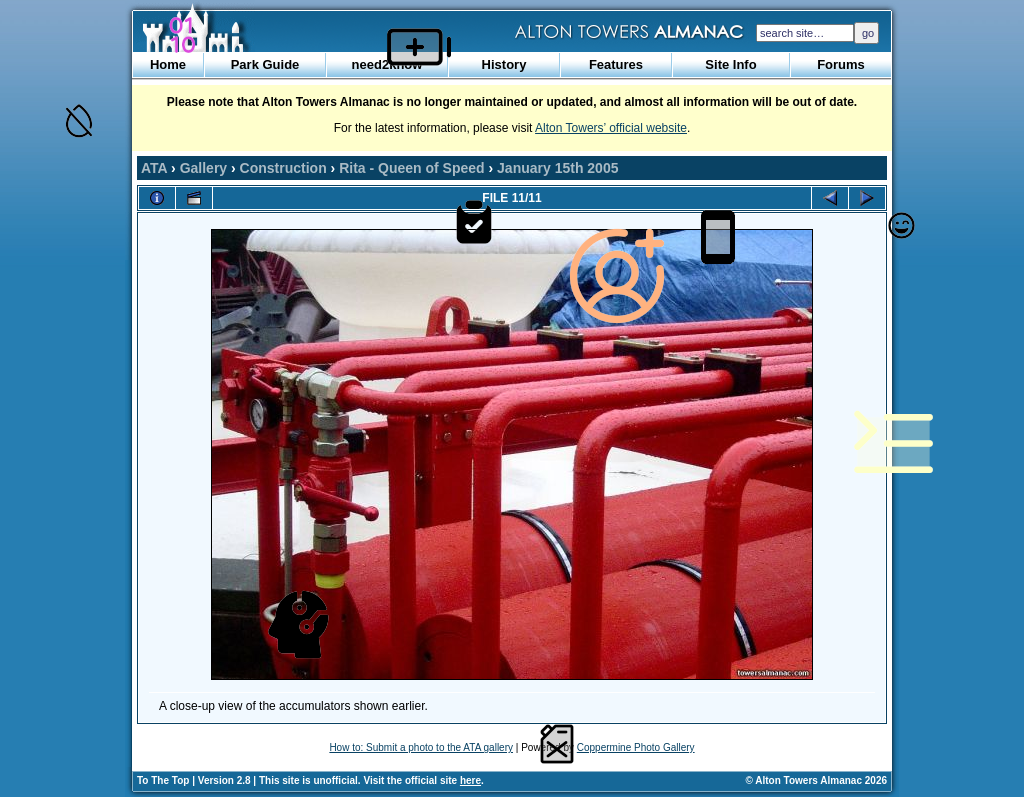 The width and height of the screenshot is (1024, 797). Describe the element at coordinates (901, 225) in the screenshot. I see `insert a winking emoji into text` at that location.